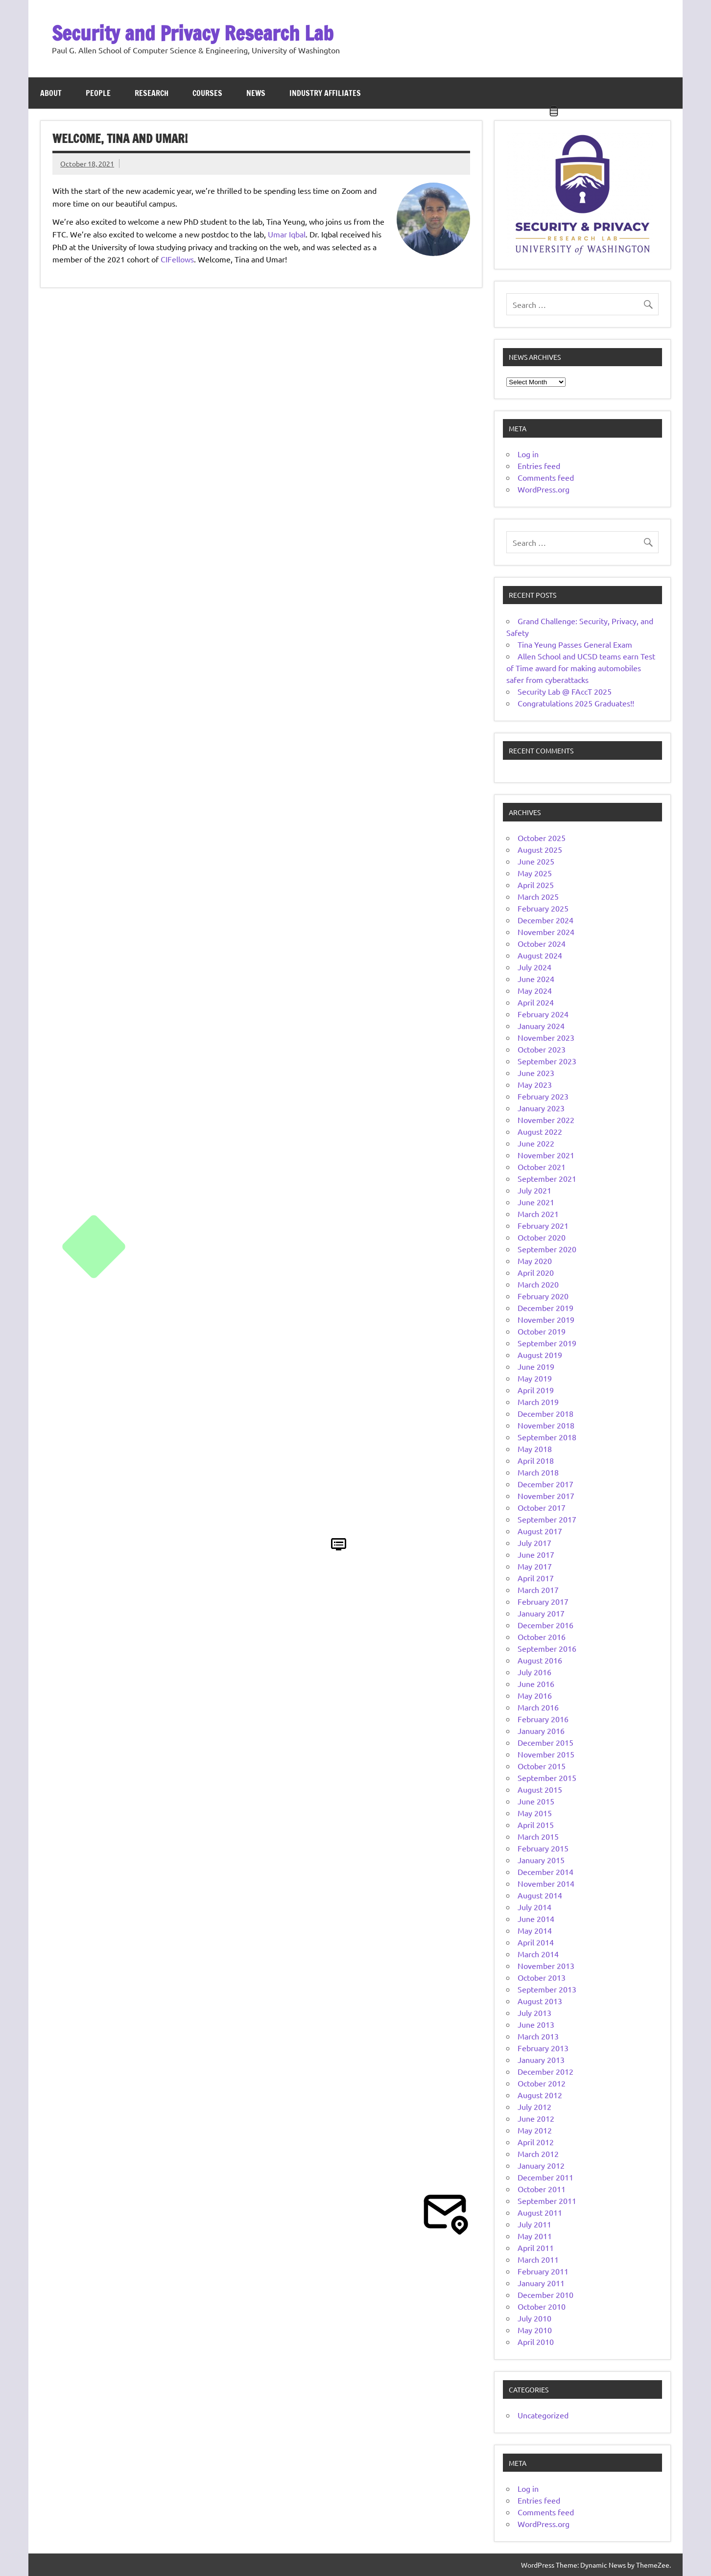 The image size is (711, 2576). Describe the element at coordinates (554, 111) in the screenshot. I see `view product or ingredient details` at that location.